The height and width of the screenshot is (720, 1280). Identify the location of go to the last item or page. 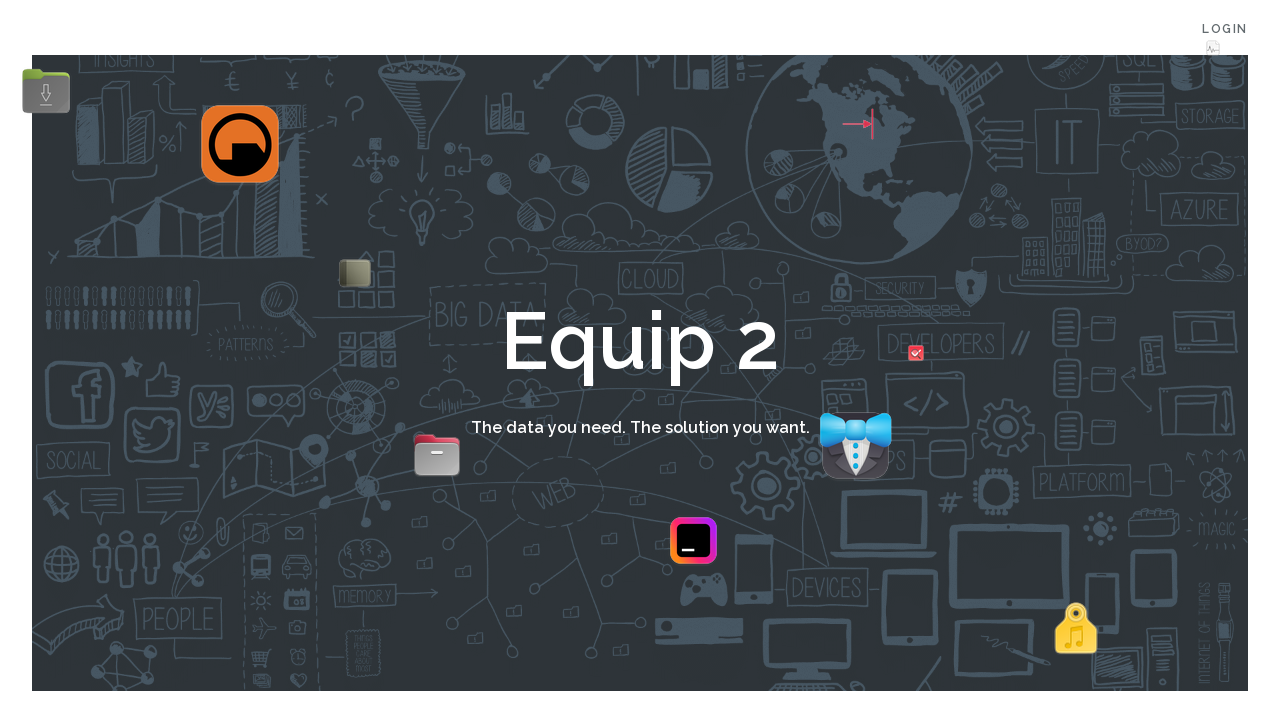
(858, 124).